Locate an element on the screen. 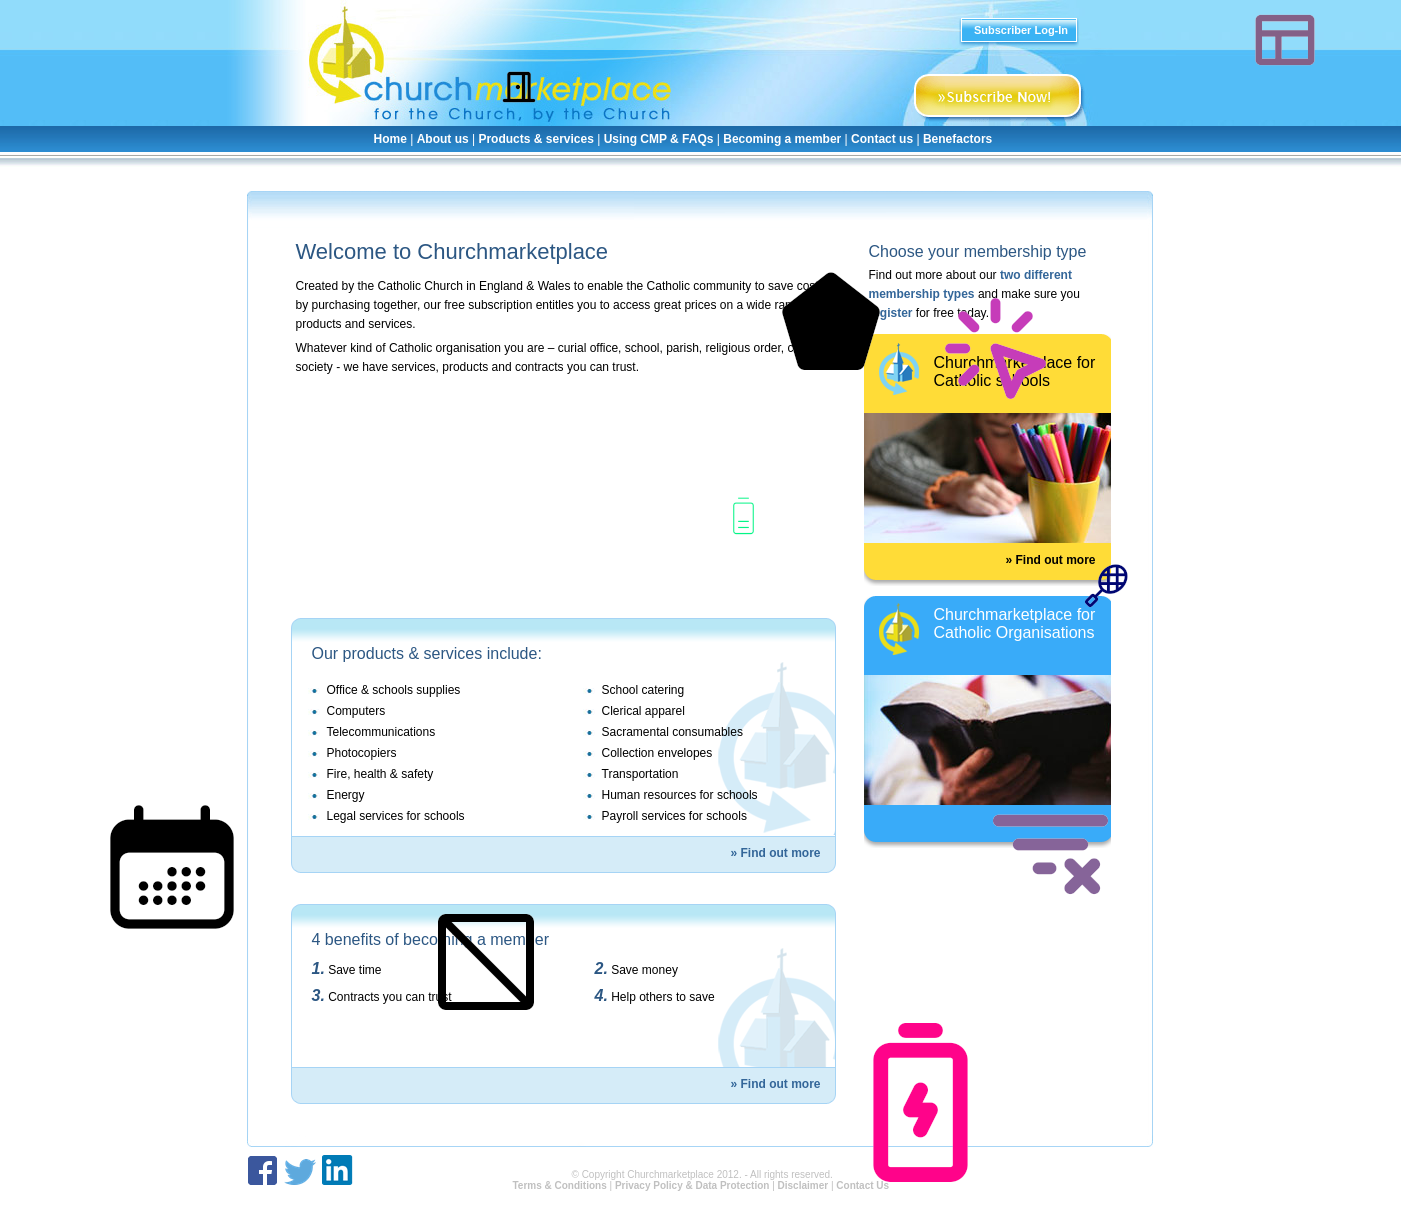  access tennis or racquet sports activities is located at coordinates (1105, 586).